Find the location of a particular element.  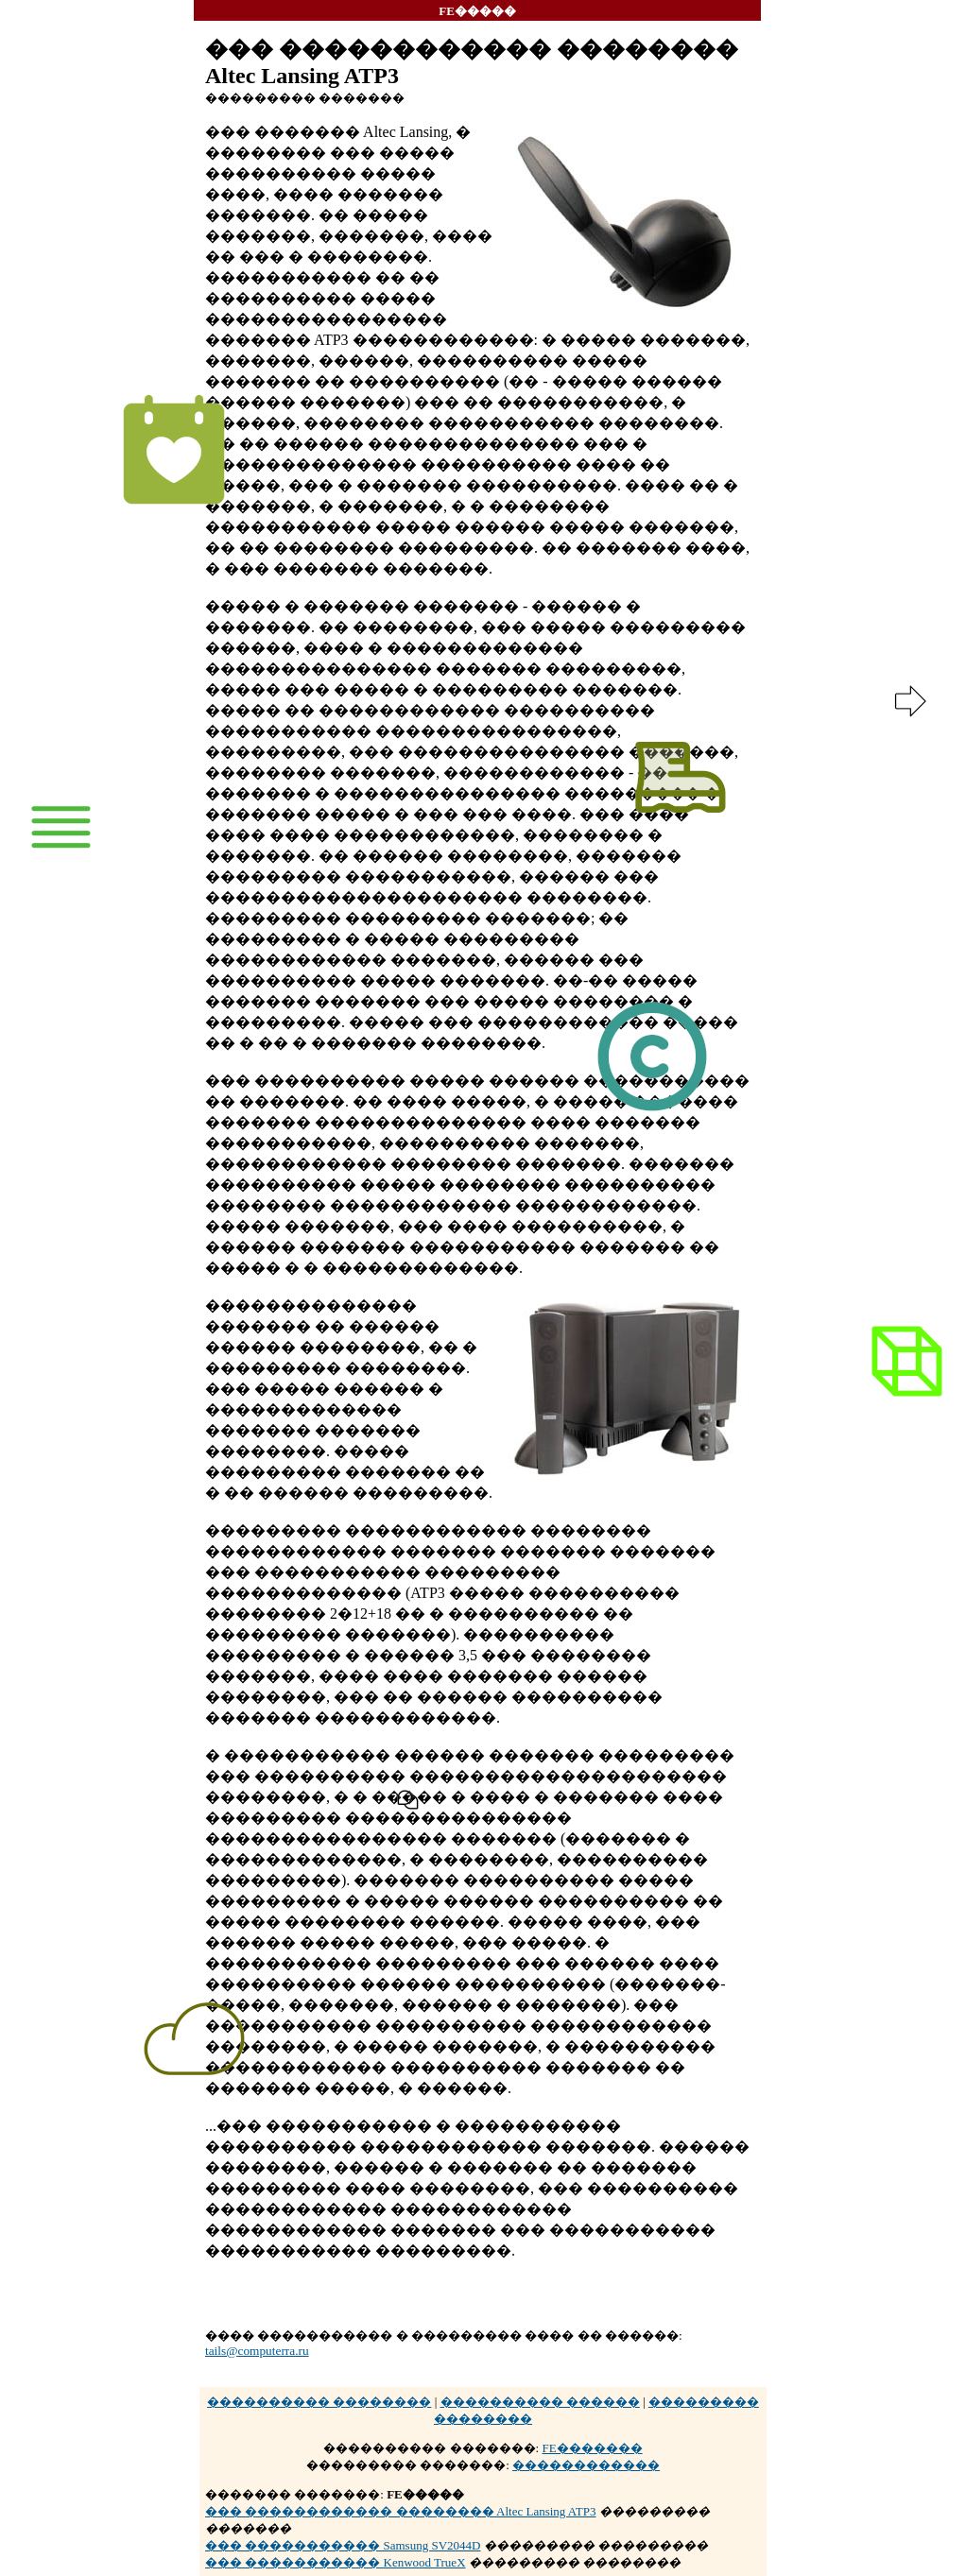

footwear or shoe category is located at coordinates (677, 777).